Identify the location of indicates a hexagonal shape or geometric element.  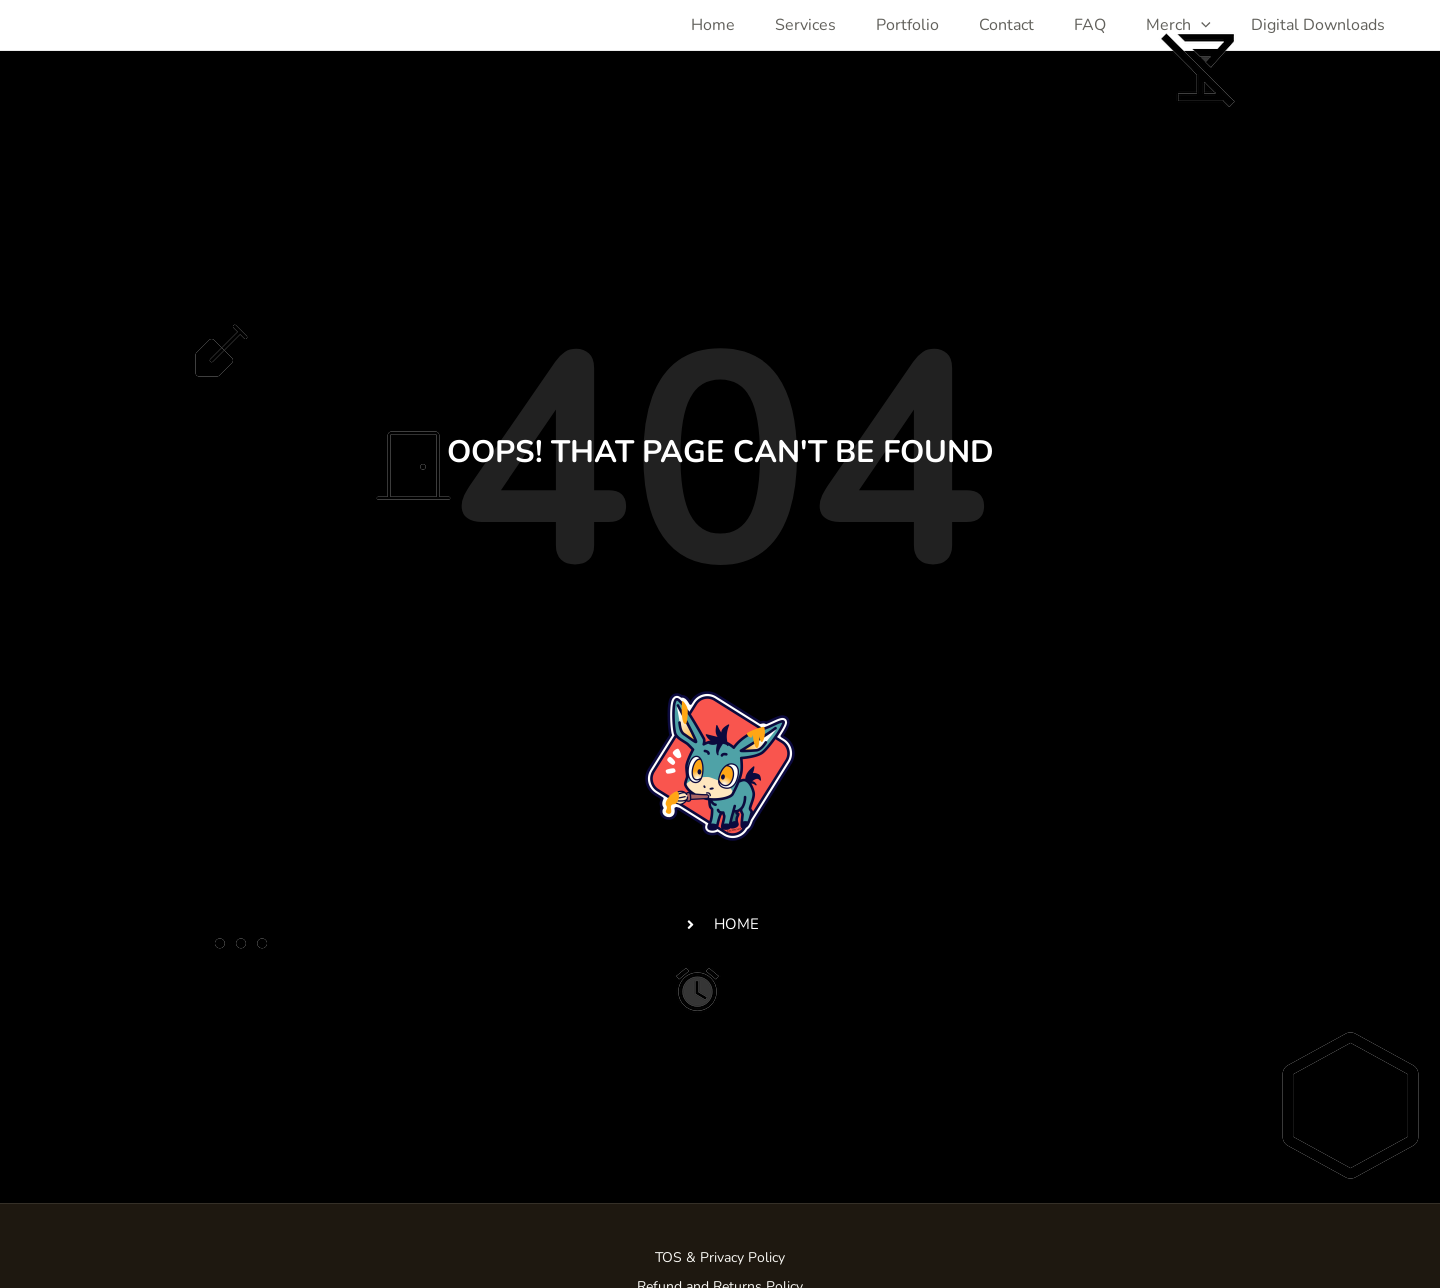
(1350, 1105).